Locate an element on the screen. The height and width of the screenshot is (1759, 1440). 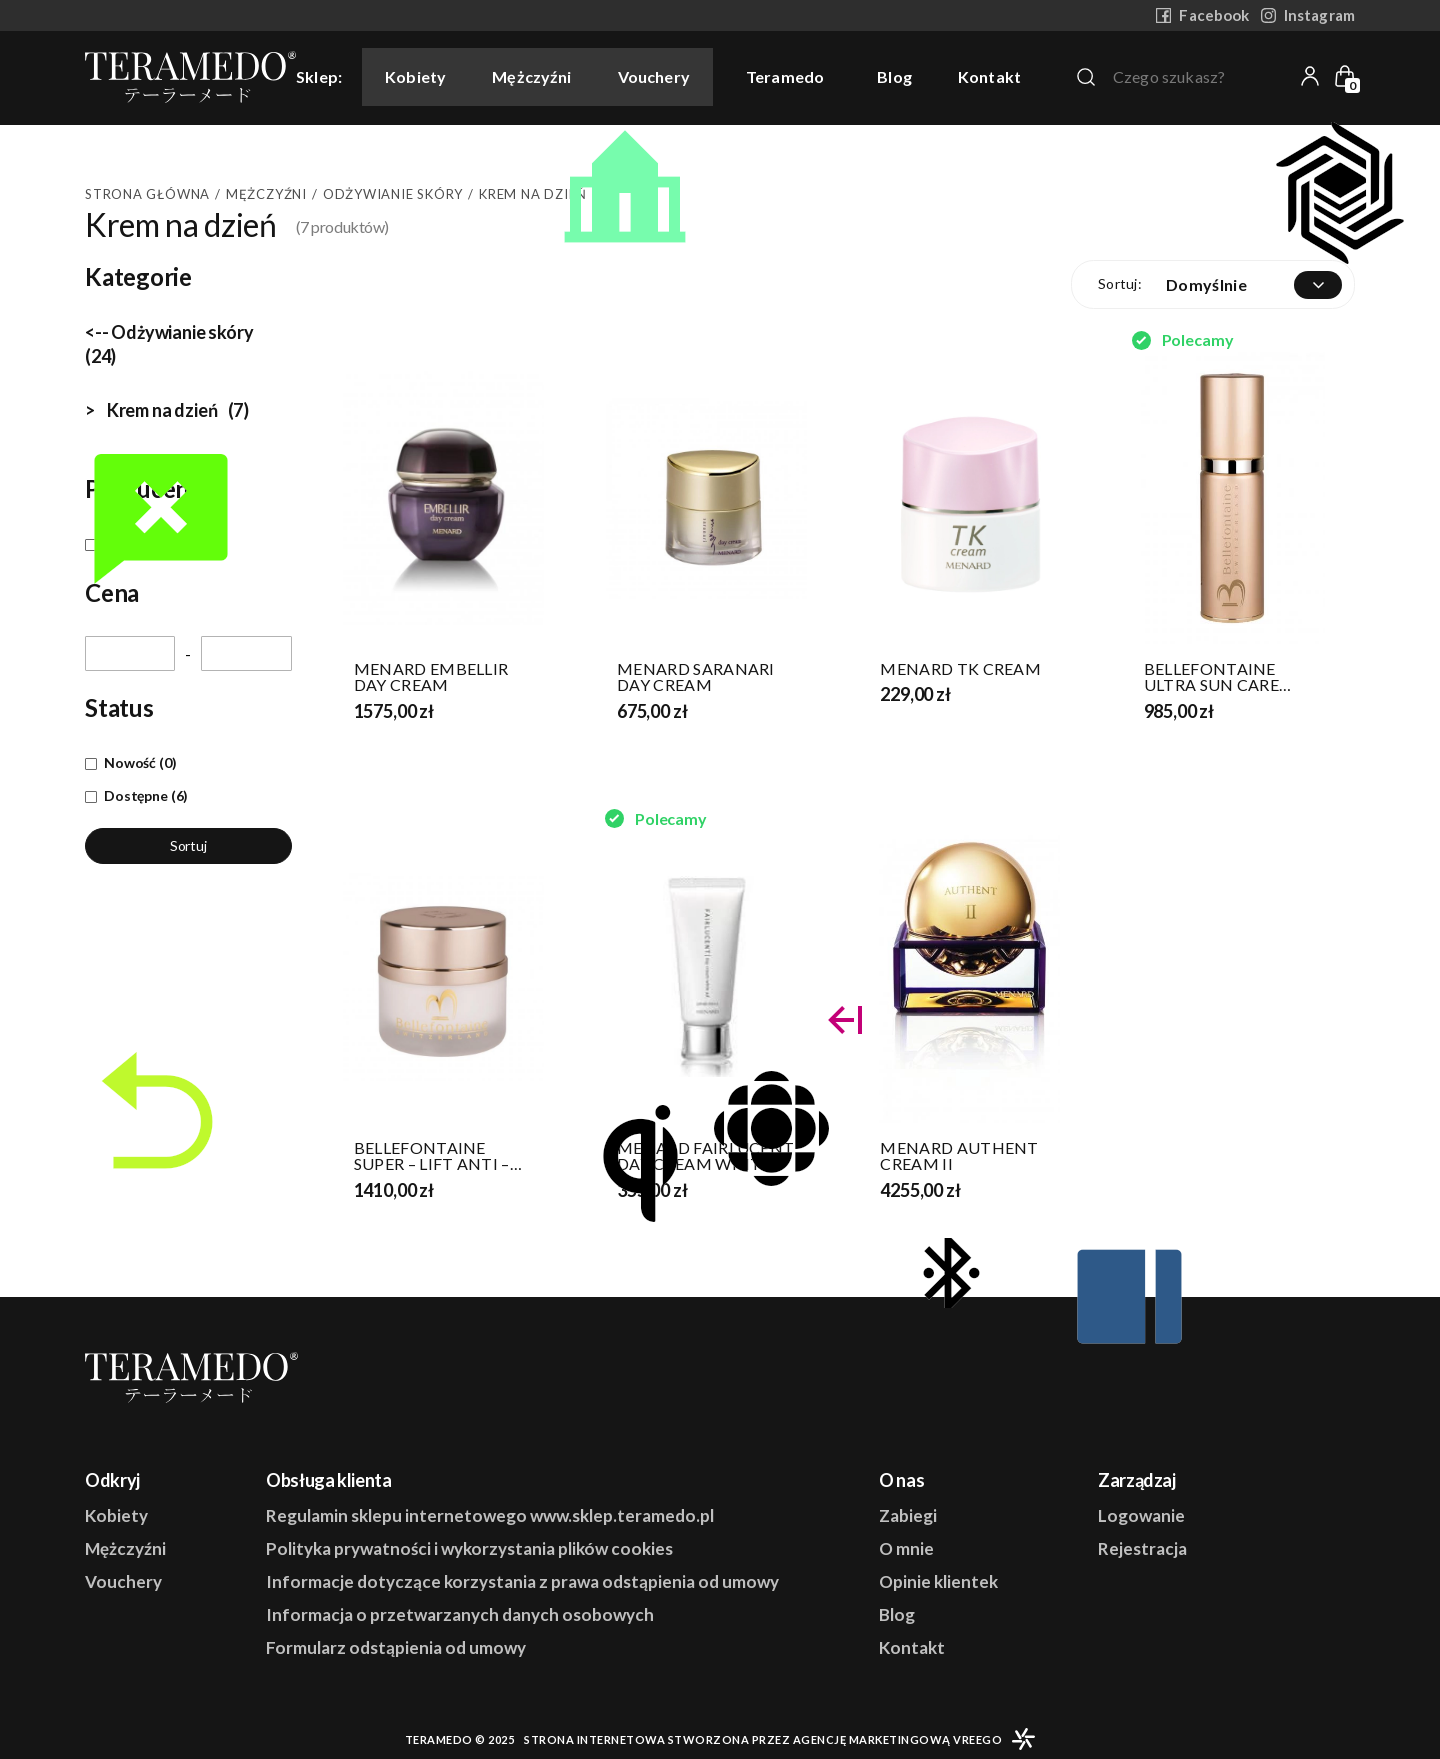
delete a conversation is located at coordinates (161, 514).